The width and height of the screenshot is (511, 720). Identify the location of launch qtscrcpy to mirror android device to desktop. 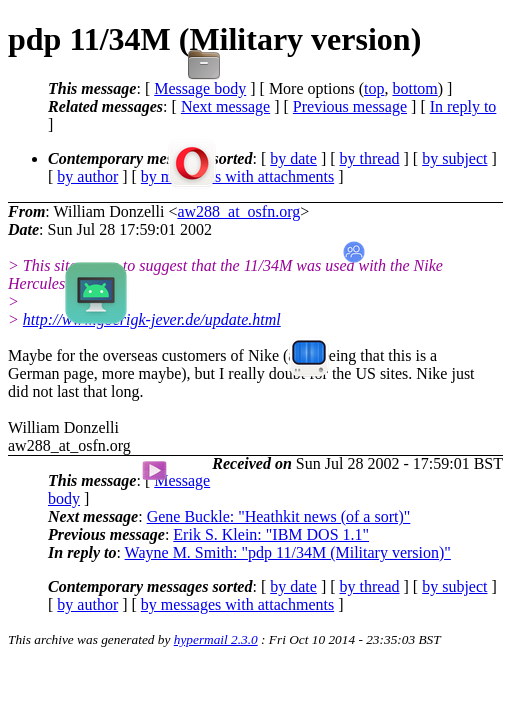
(96, 293).